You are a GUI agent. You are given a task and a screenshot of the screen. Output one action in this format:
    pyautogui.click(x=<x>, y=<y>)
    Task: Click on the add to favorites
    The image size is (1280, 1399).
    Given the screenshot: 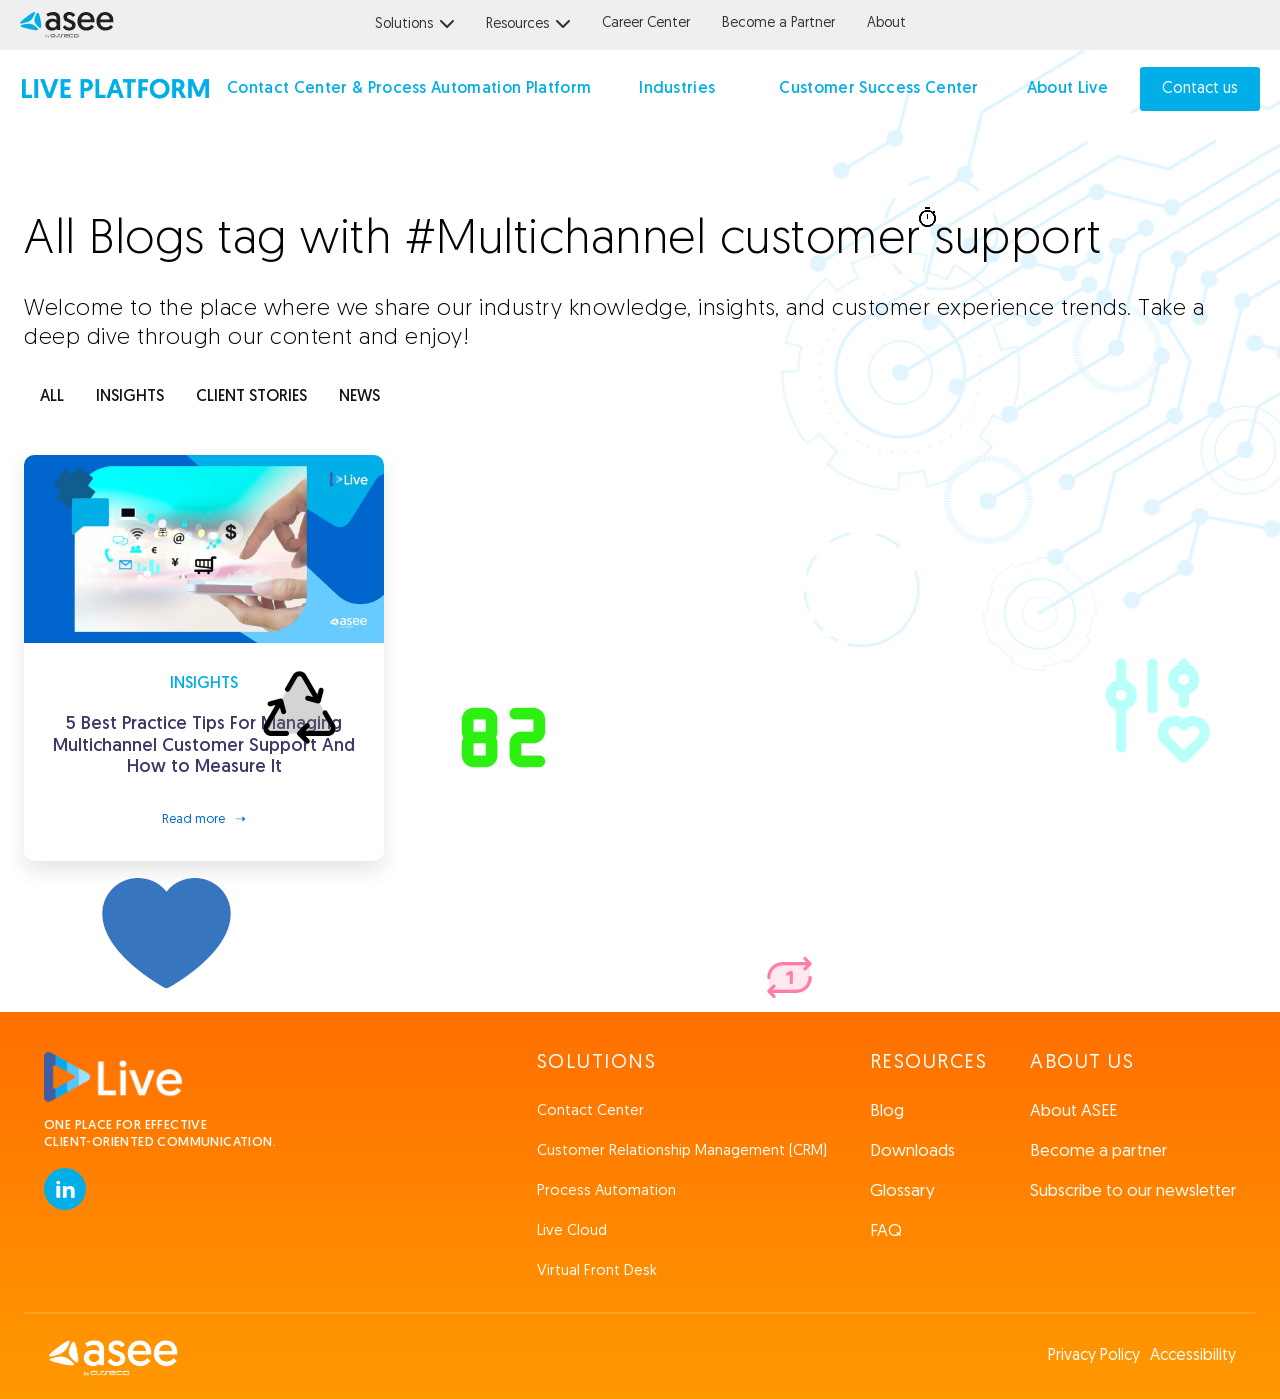 What is the action you would take?
    pyautogui.click(x=166, y=928)
    